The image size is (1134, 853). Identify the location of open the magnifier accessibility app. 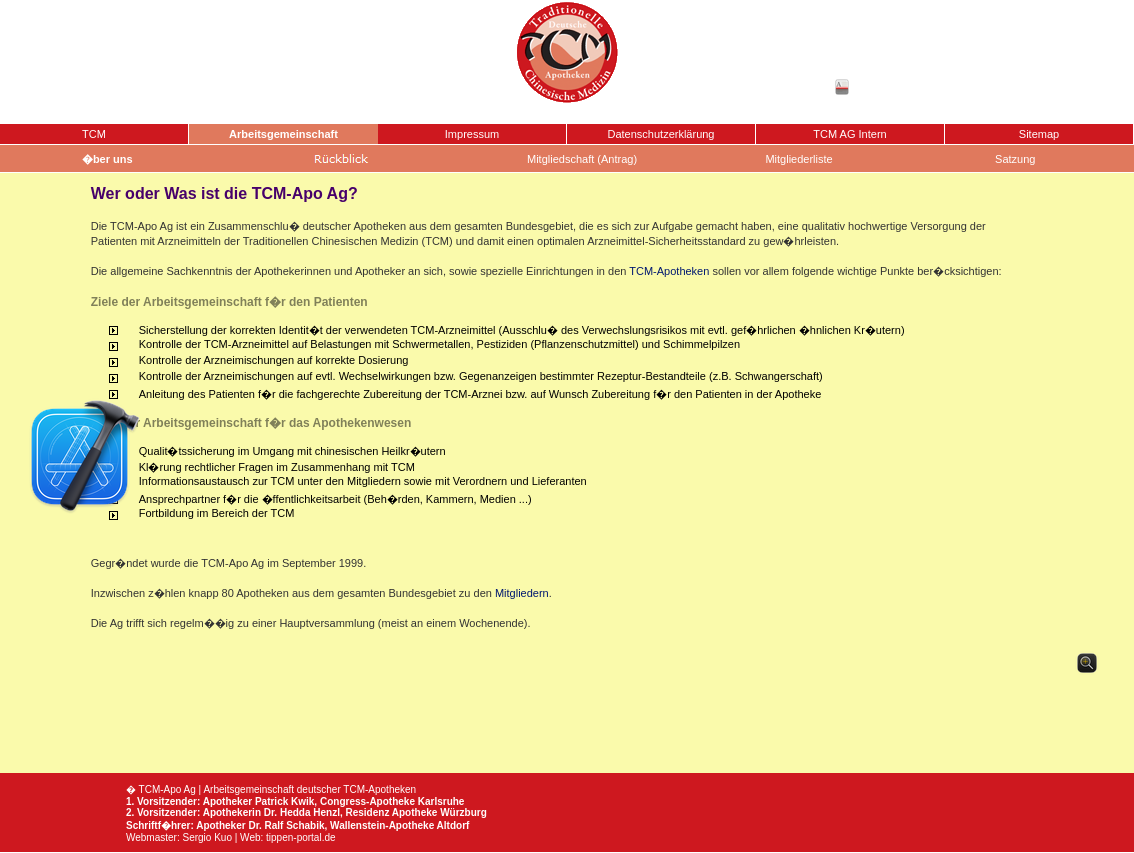
(1087, 663).